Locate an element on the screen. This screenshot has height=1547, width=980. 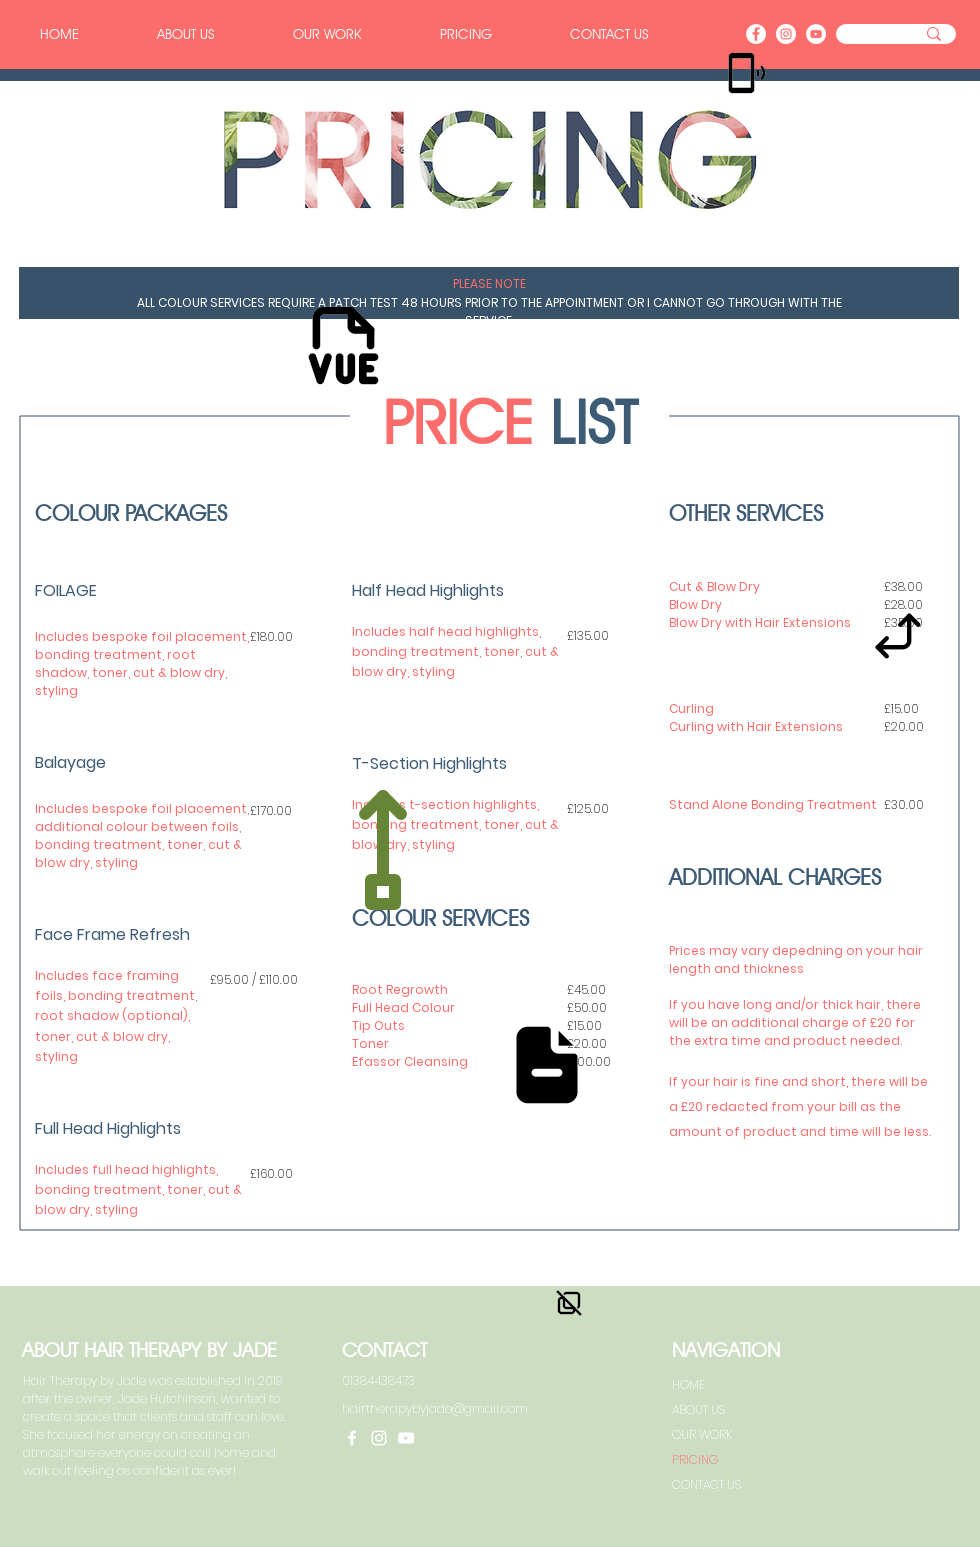
remove a file or document is located at coordinates (547, 1065).